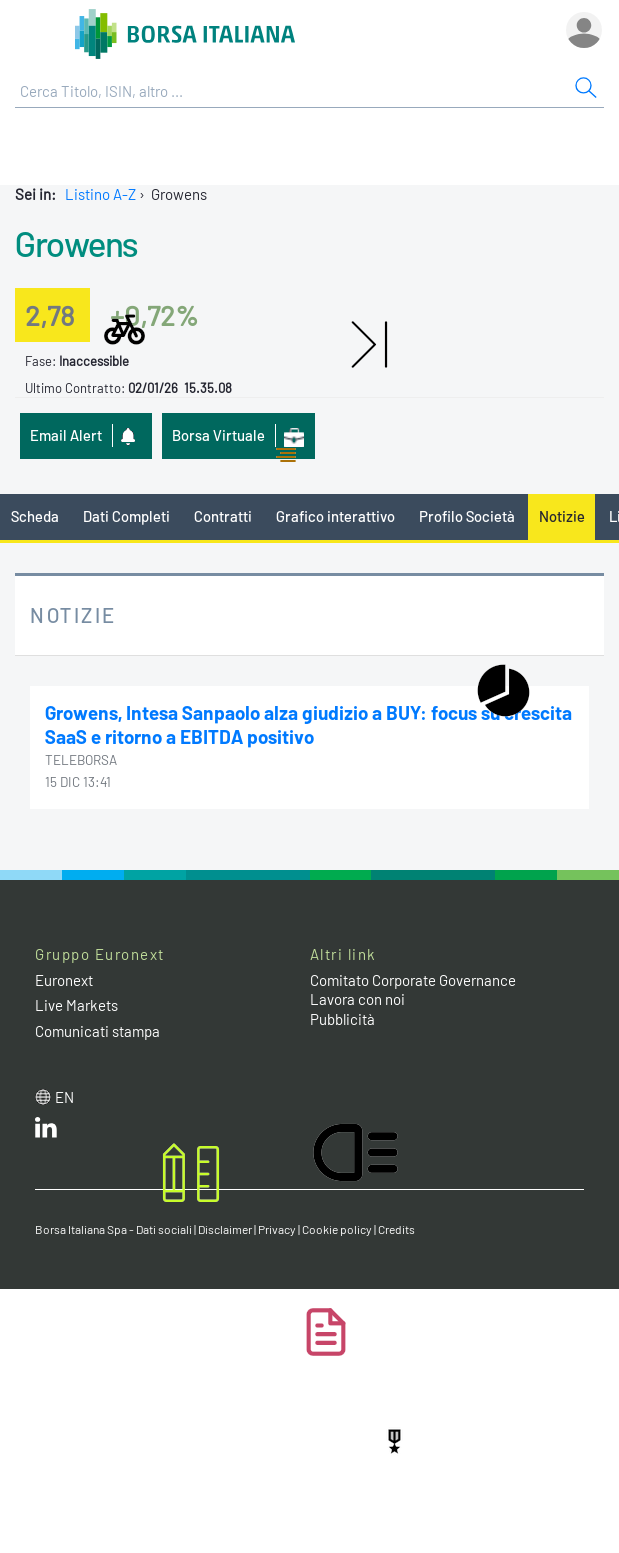  I want to click on skip to end of content, so click(370, 344).